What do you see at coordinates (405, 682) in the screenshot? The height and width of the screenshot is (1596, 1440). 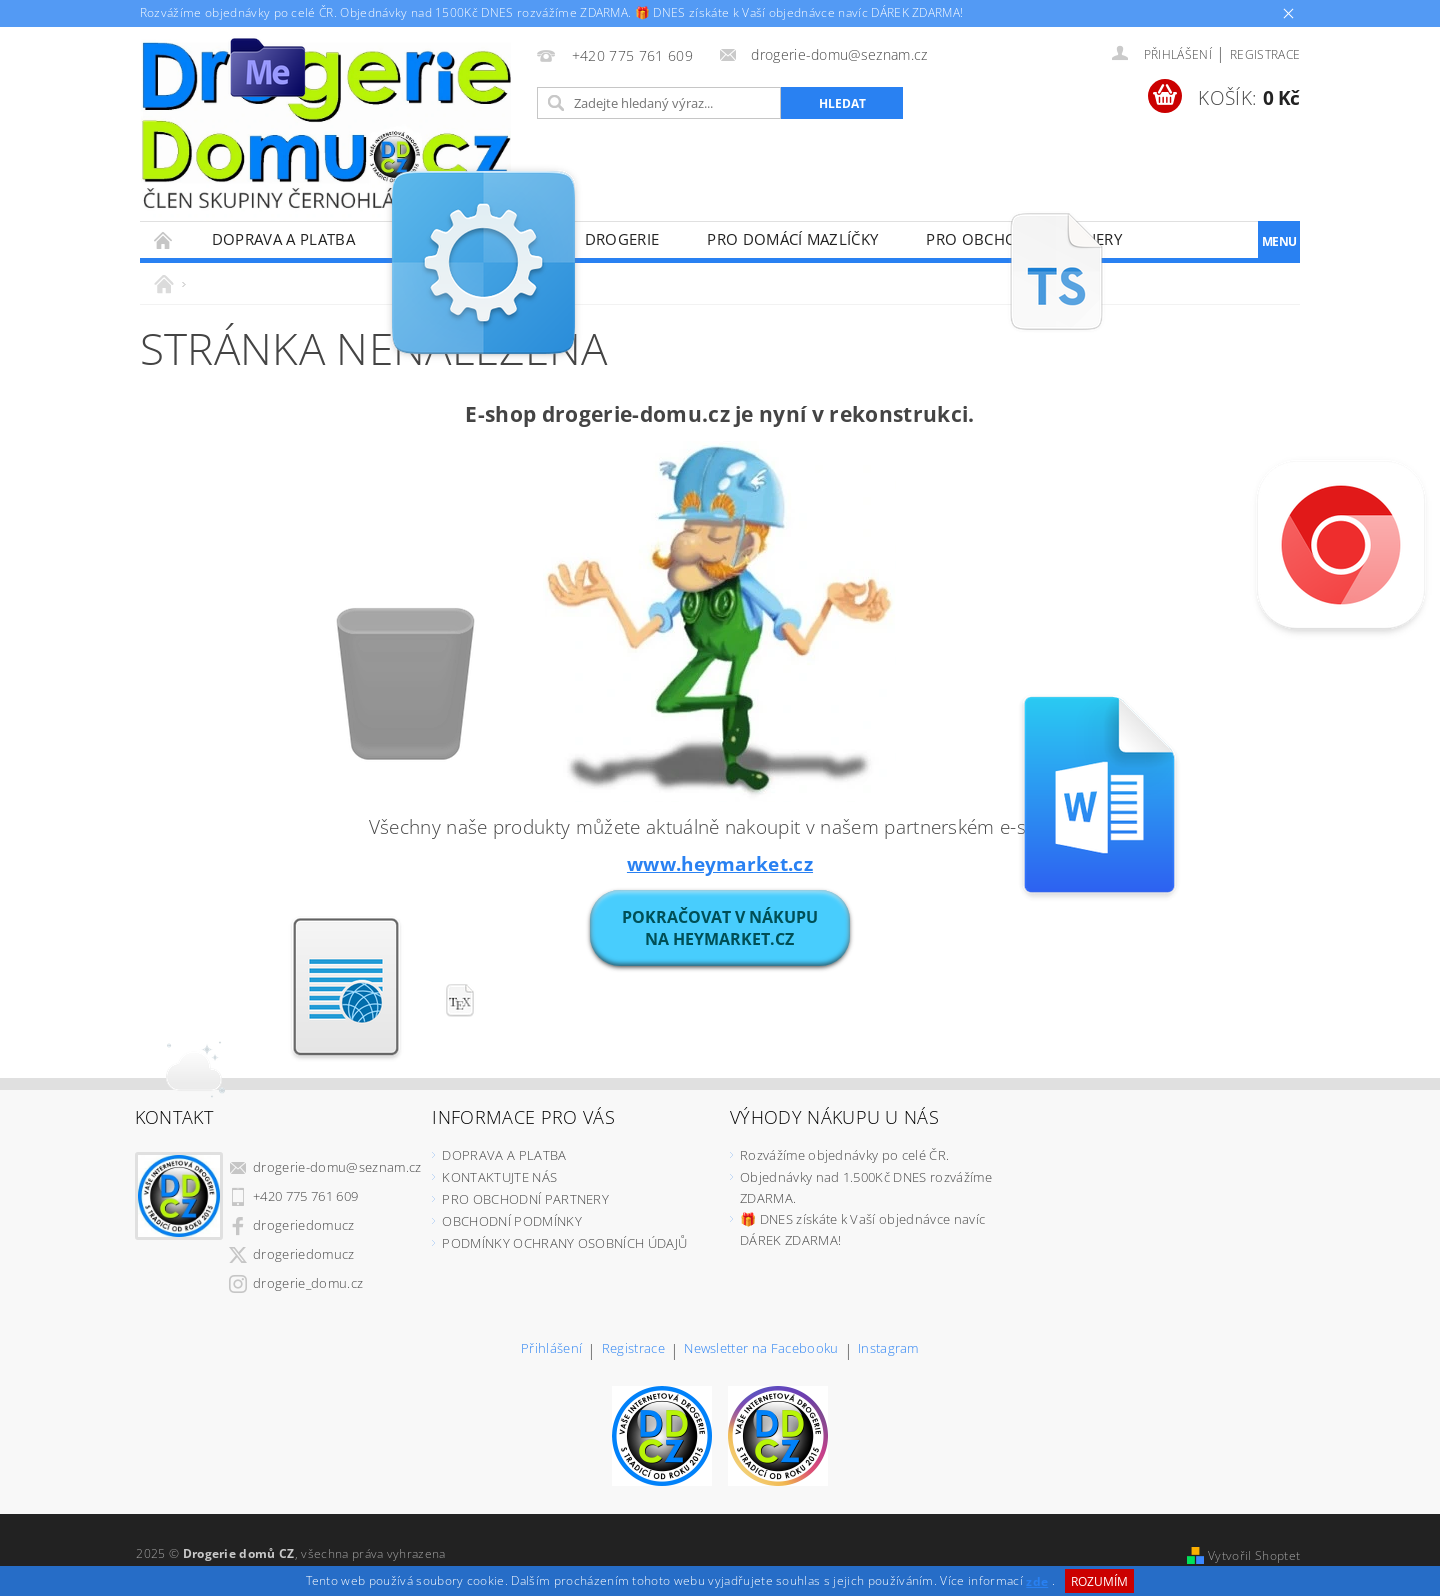 I see `empty trash bin ready to receive deleted items` at bounding box center [405, 682].